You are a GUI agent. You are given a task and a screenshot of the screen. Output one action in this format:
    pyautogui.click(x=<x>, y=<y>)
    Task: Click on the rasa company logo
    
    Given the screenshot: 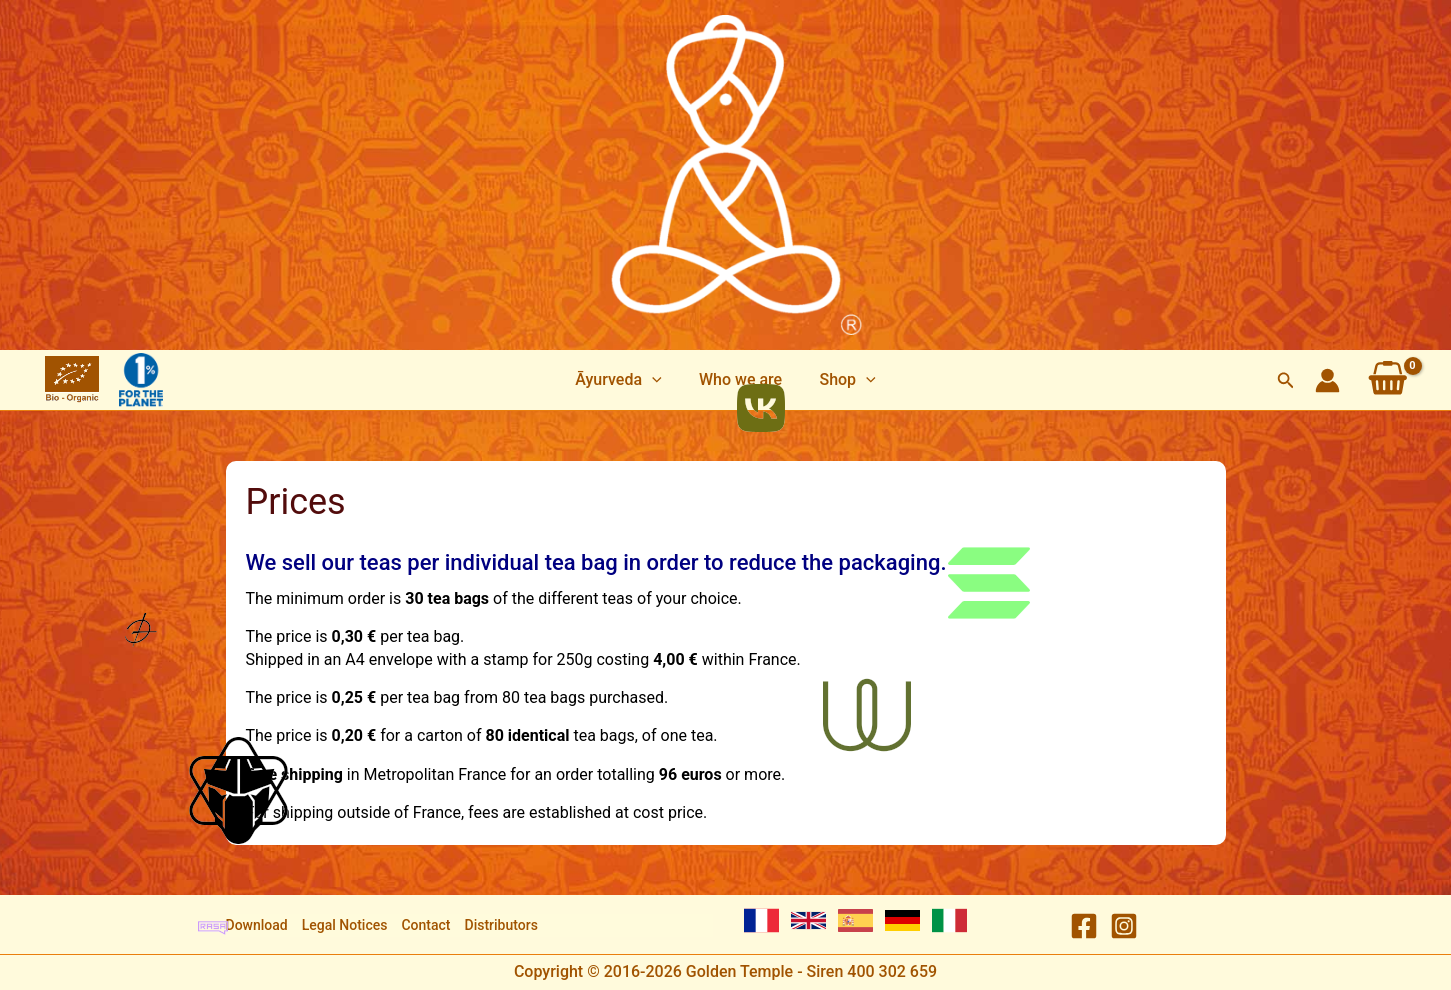 What is the action you would take?
    pyautogui.click(x=213, y=928)
    